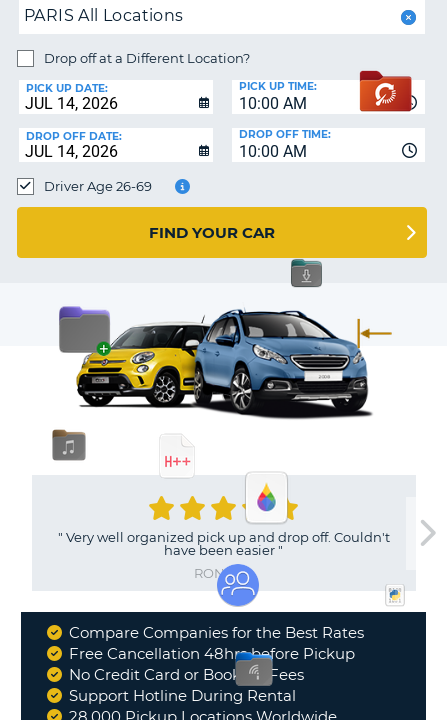  I want to click on open your downloads folder, so click(306, 272).